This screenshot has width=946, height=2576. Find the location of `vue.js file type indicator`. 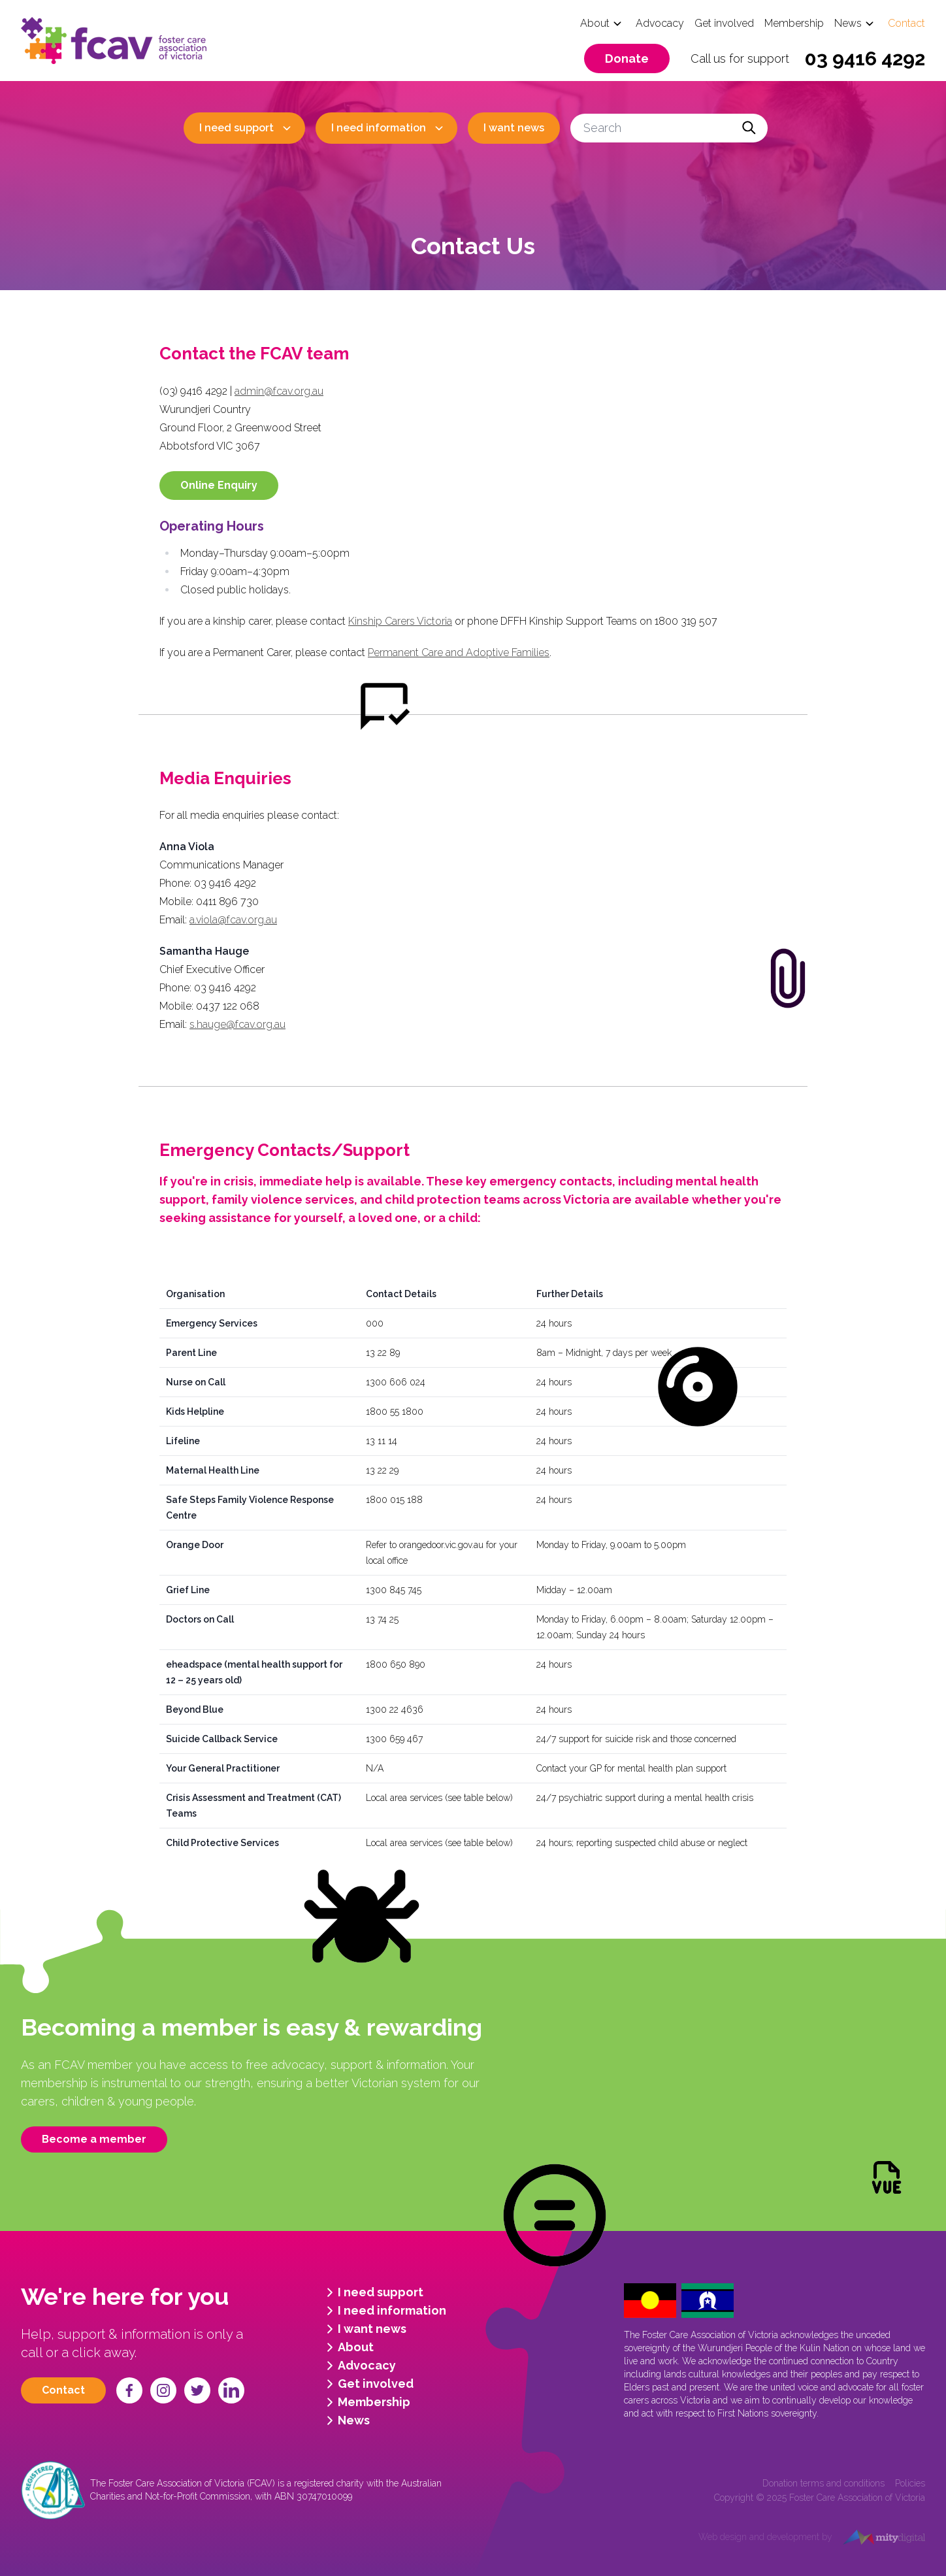

vue.js file type indicator is located at coordinates (887, 2177).